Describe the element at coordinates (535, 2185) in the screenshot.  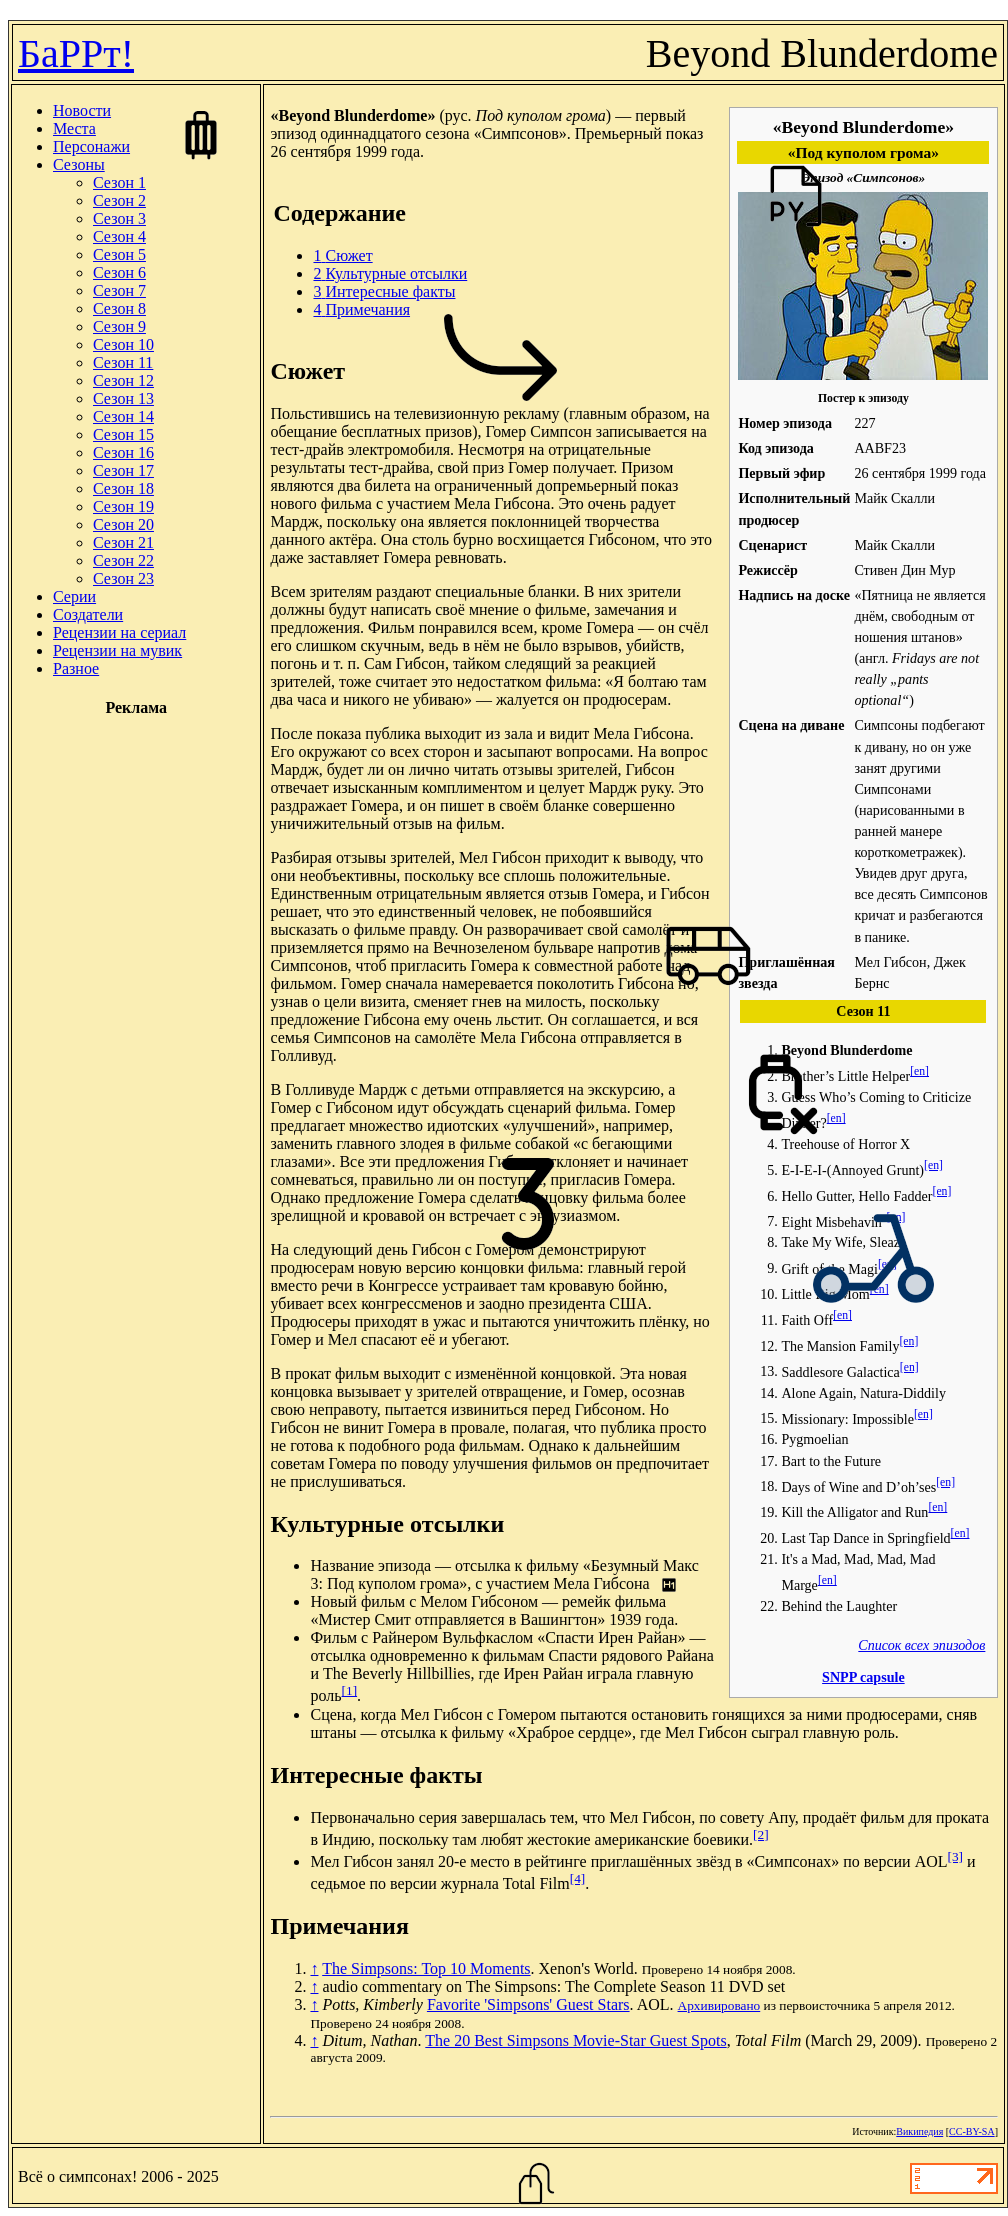
I see `browse tea or hot beverage options` at that location.